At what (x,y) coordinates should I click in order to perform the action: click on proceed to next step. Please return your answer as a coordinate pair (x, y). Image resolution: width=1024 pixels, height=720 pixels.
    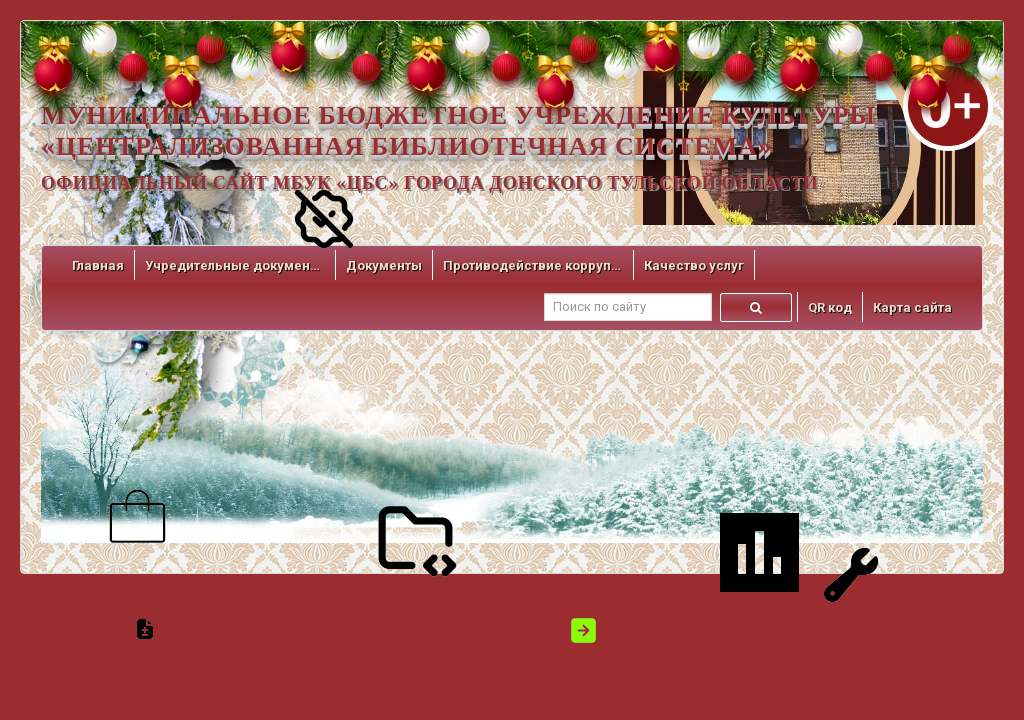
    Looking at the image, I should click on (583, 630).